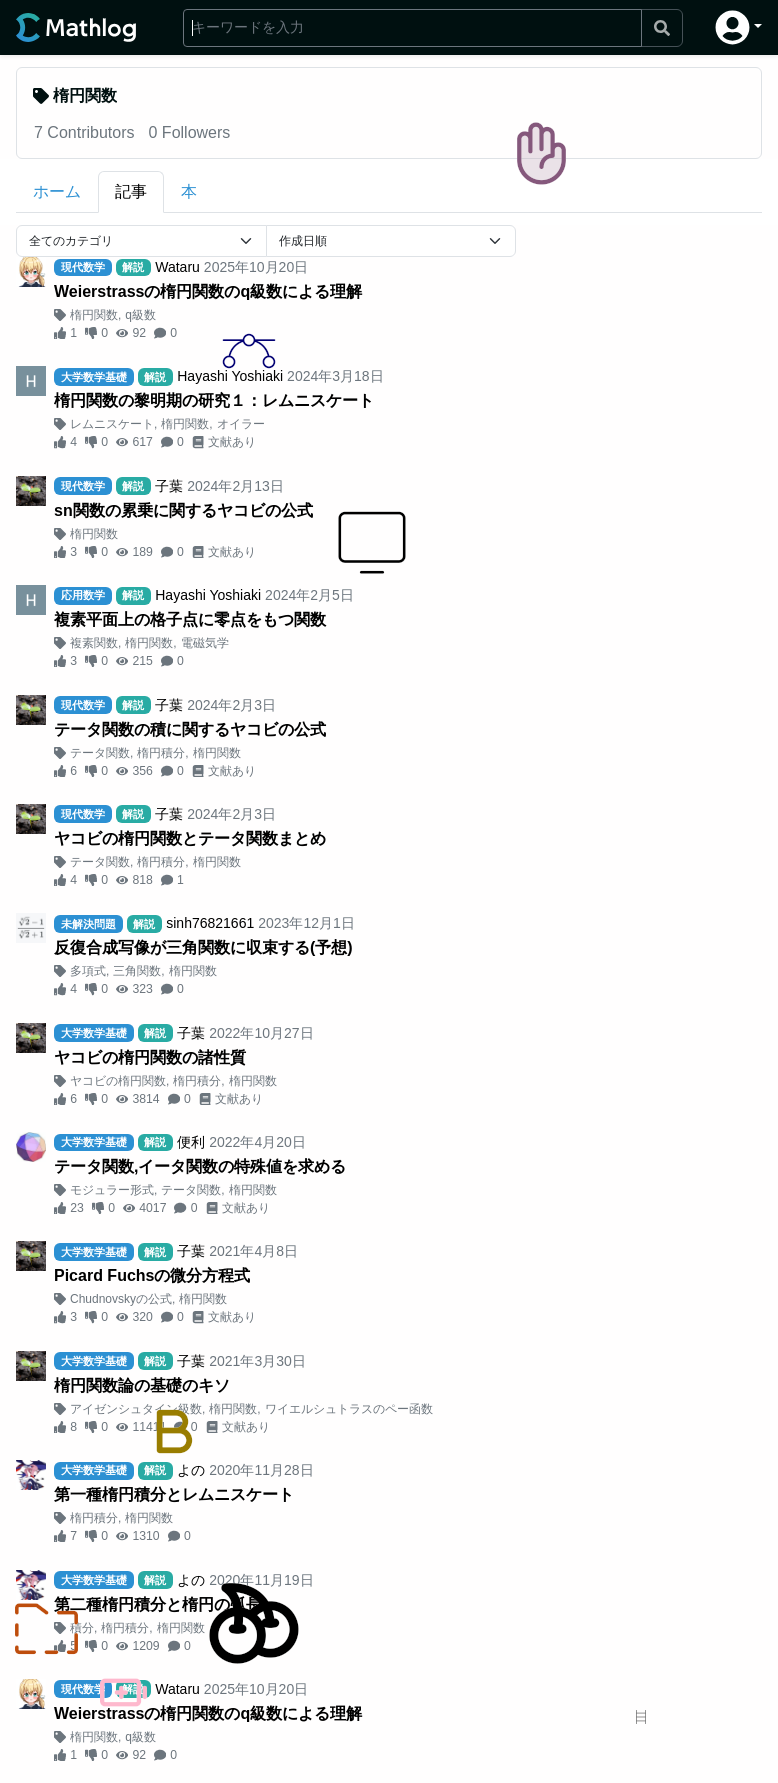  I want to click on apply bold formatting to selected text, so click(171, 1432).